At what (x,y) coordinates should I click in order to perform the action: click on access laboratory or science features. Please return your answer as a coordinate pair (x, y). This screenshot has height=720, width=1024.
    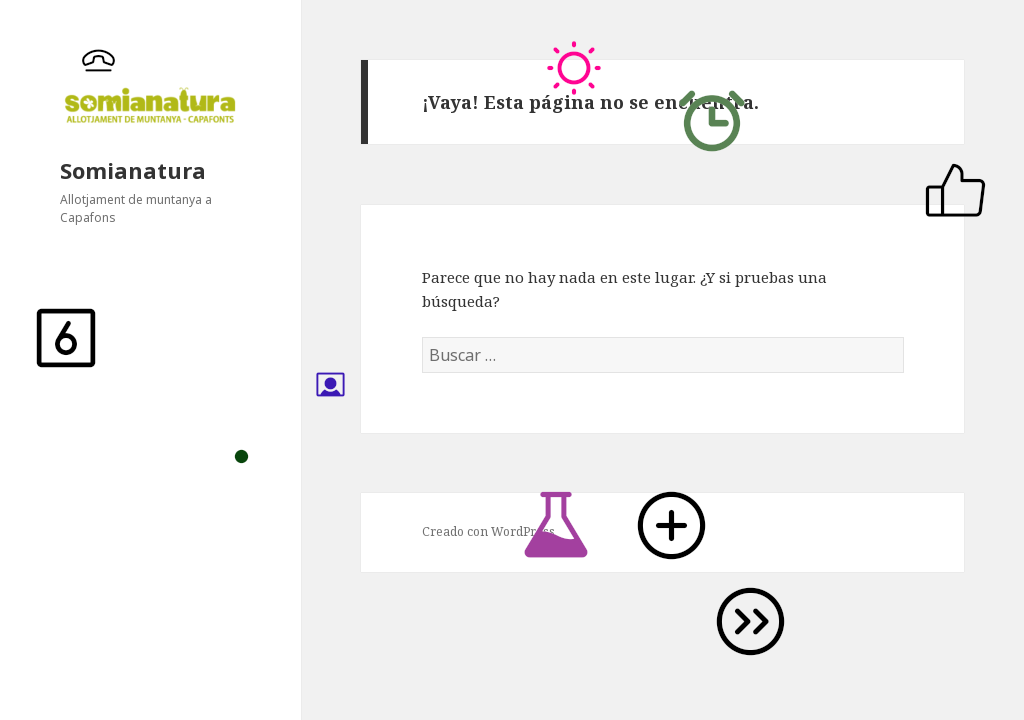
    Looking at the image, I should click on (556, 526).